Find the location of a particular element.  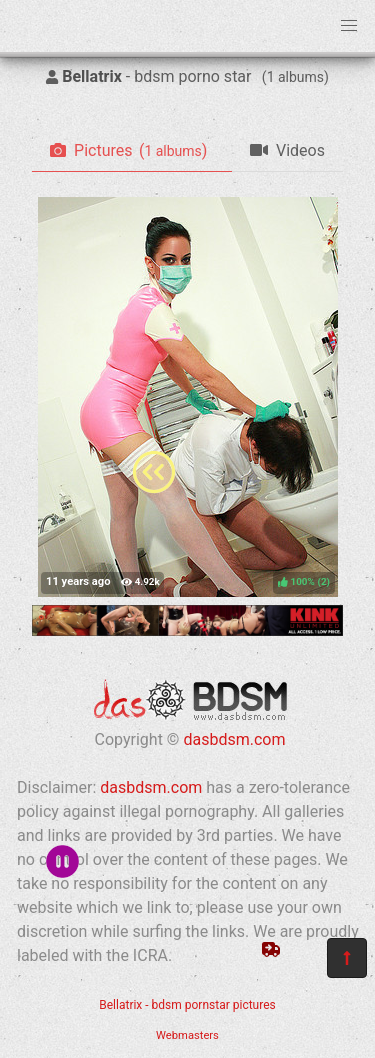

track outgoing shipment is located at coordinates (271, 949).